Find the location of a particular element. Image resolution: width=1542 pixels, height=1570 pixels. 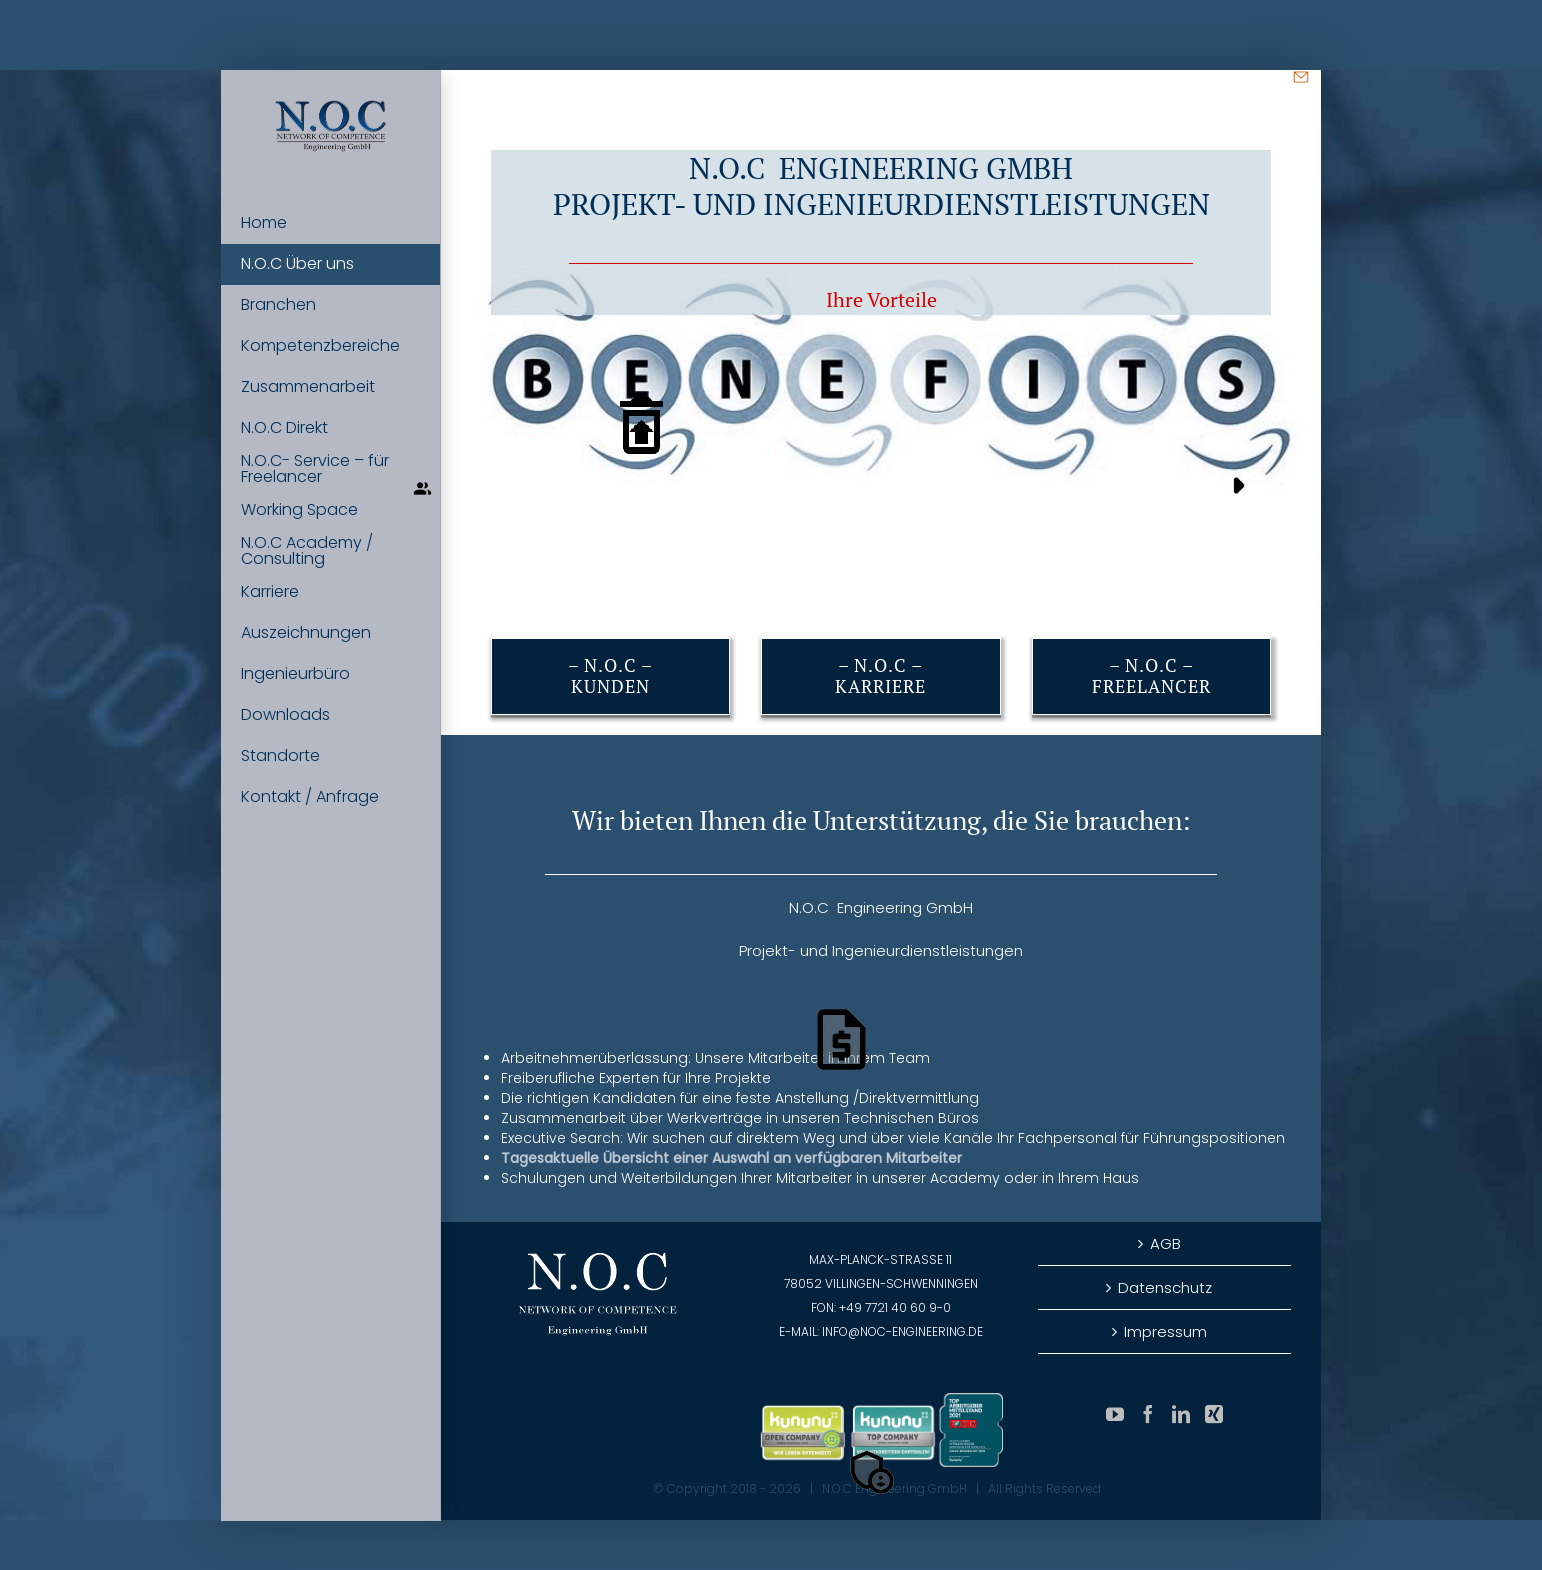

view contacts or people list is located at coordinates (422, 488).